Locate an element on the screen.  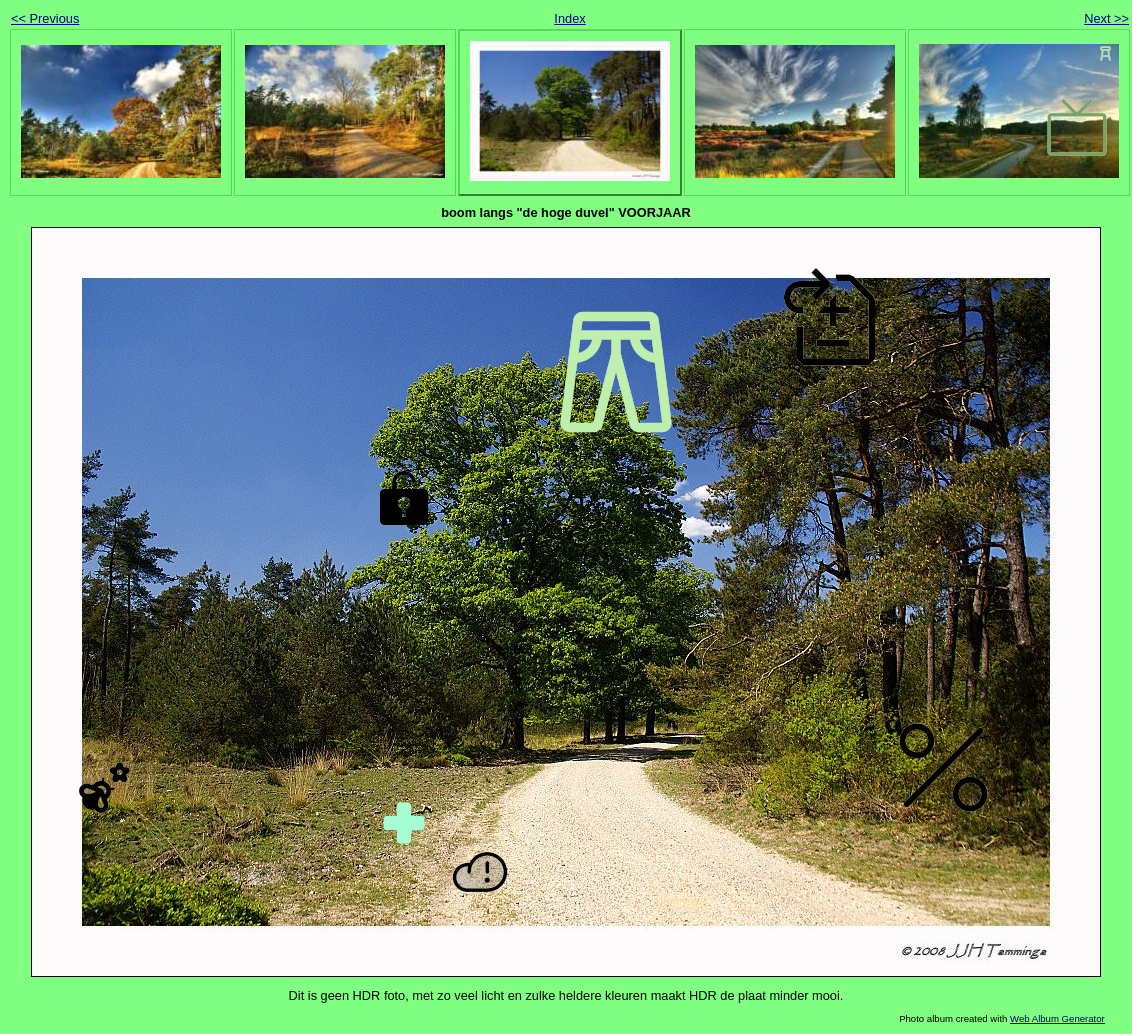
browse furniture or seating options is located at coordinates (1105, 53).